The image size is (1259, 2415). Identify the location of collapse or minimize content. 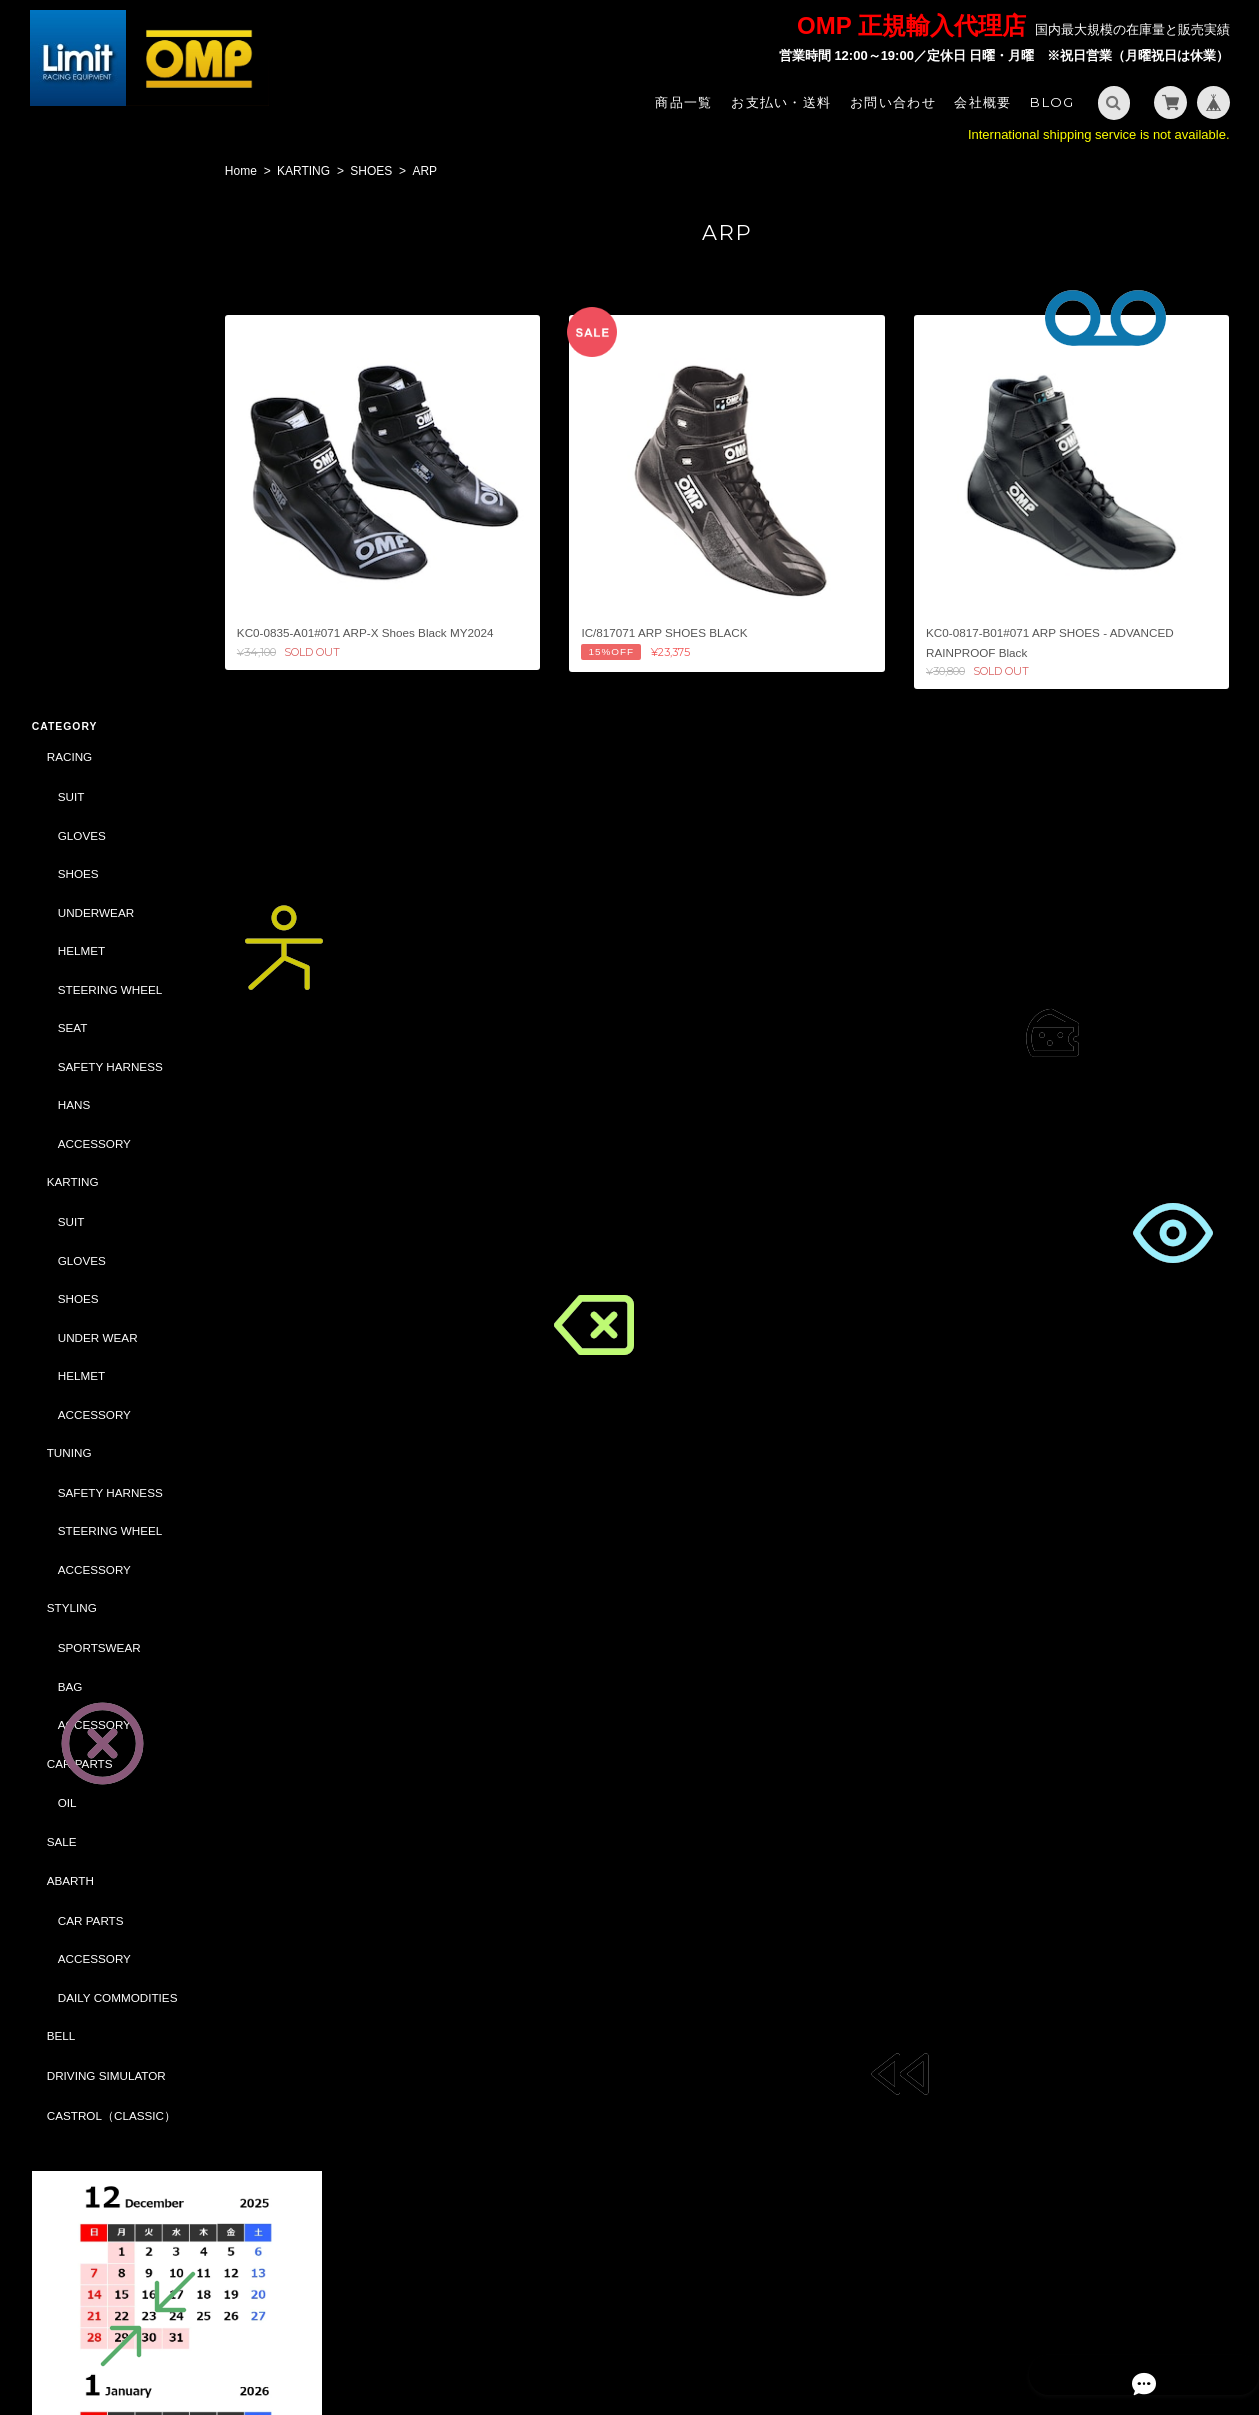
(148, 2319).